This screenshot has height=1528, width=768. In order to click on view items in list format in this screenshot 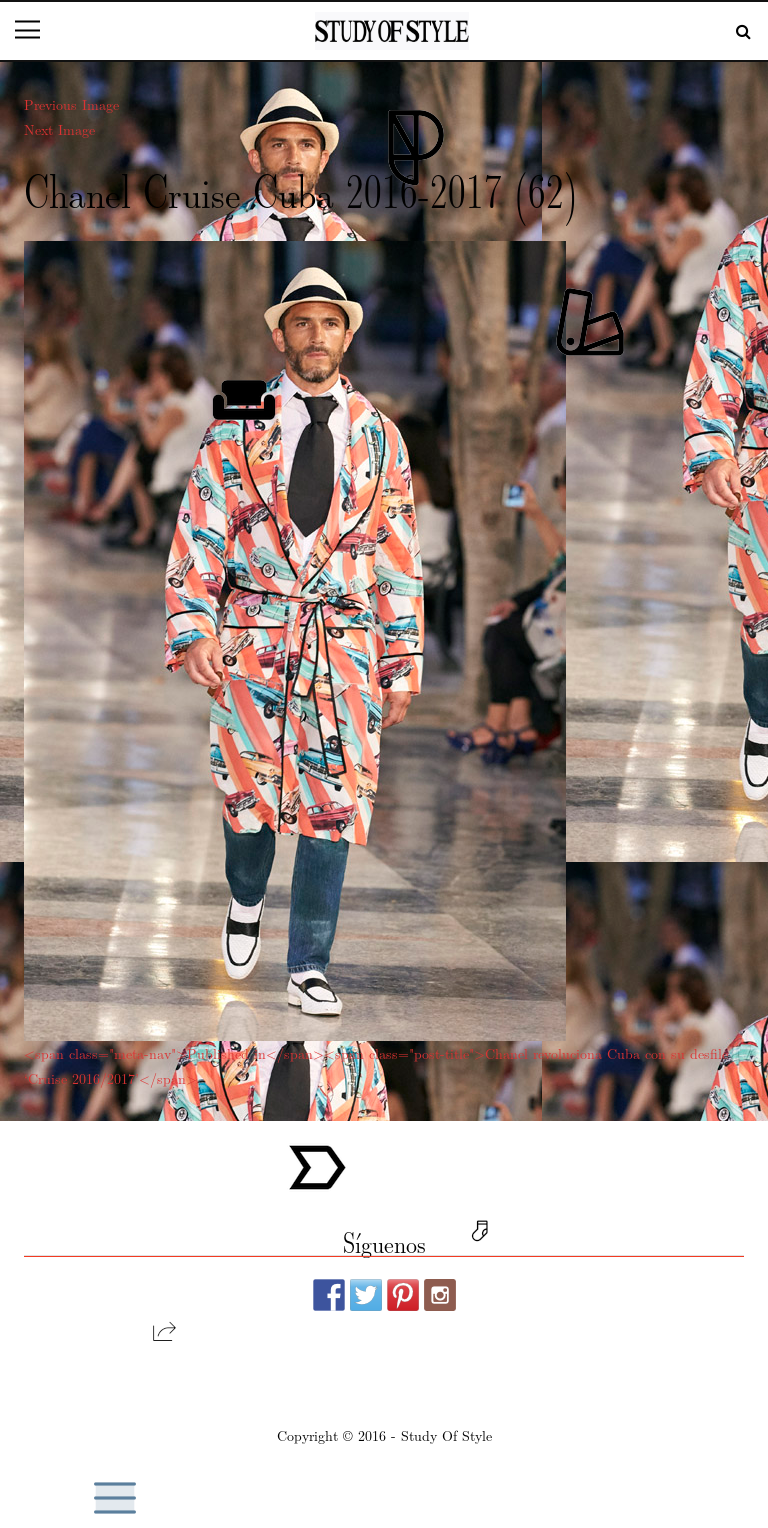, I will do `click(115, 1498)`.